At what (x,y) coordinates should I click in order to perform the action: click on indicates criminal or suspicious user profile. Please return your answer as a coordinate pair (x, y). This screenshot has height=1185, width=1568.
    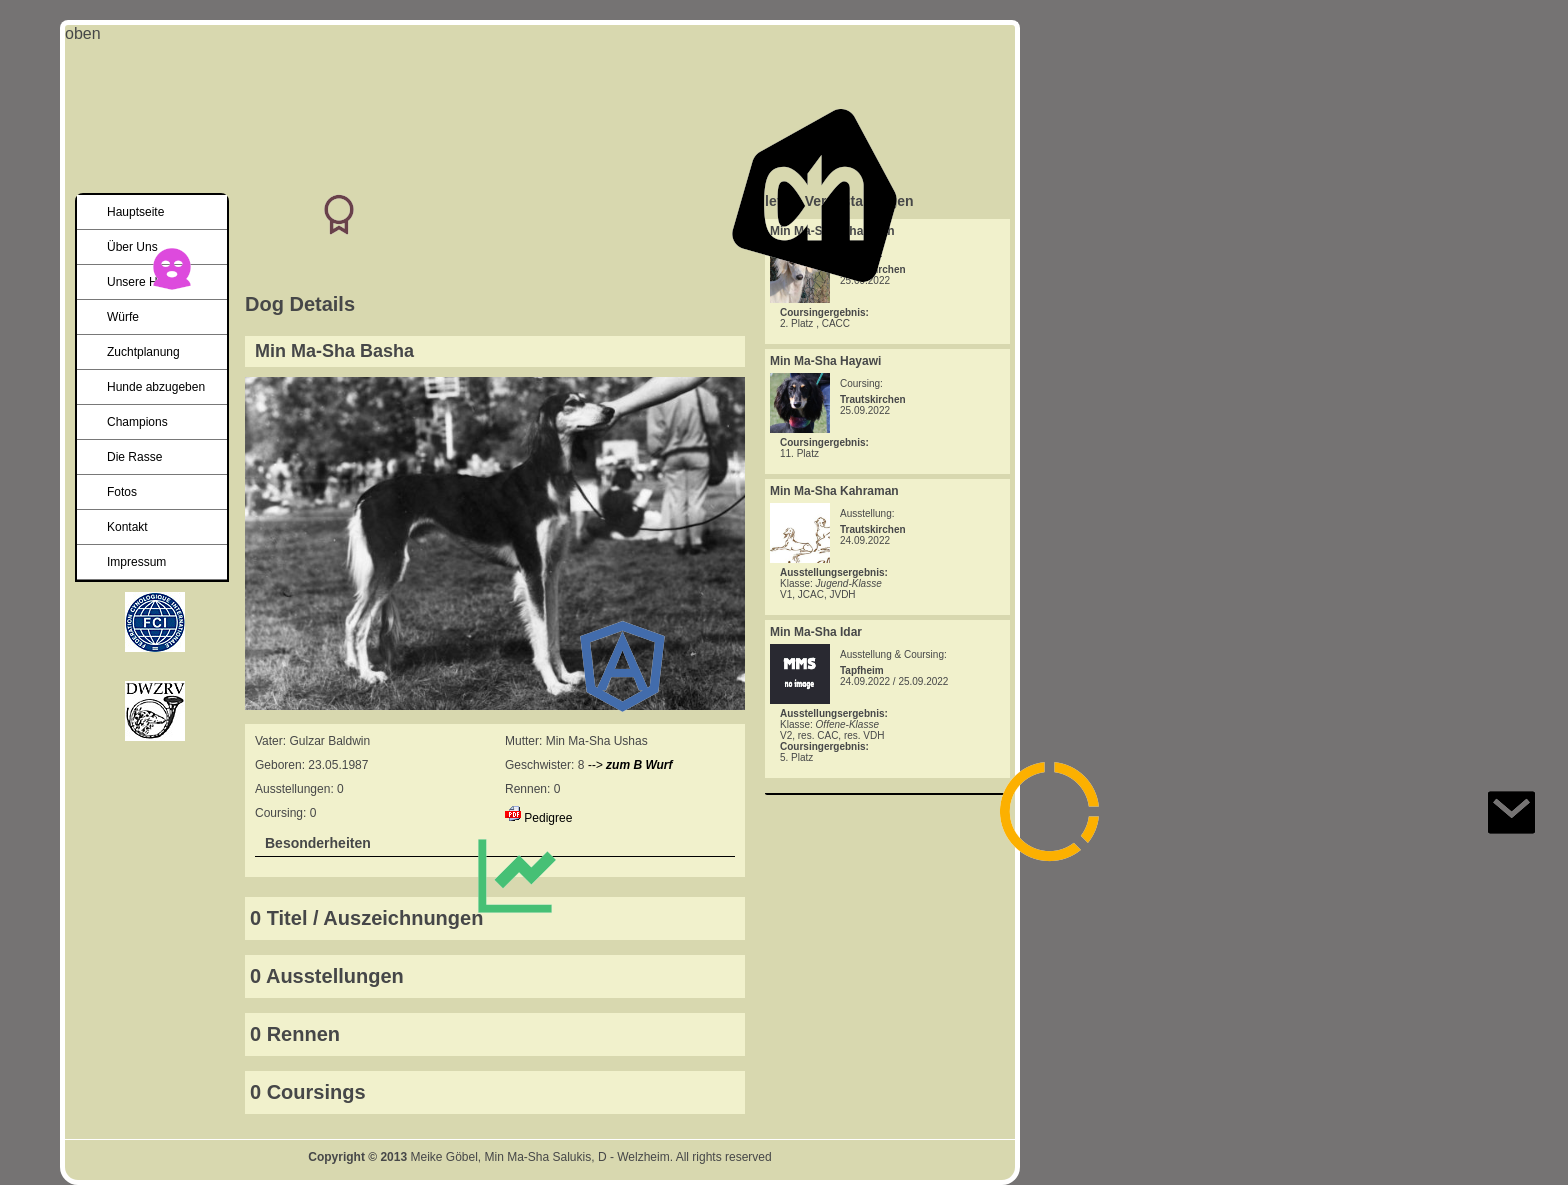
    Looking at the image, I should click on (172, 269).